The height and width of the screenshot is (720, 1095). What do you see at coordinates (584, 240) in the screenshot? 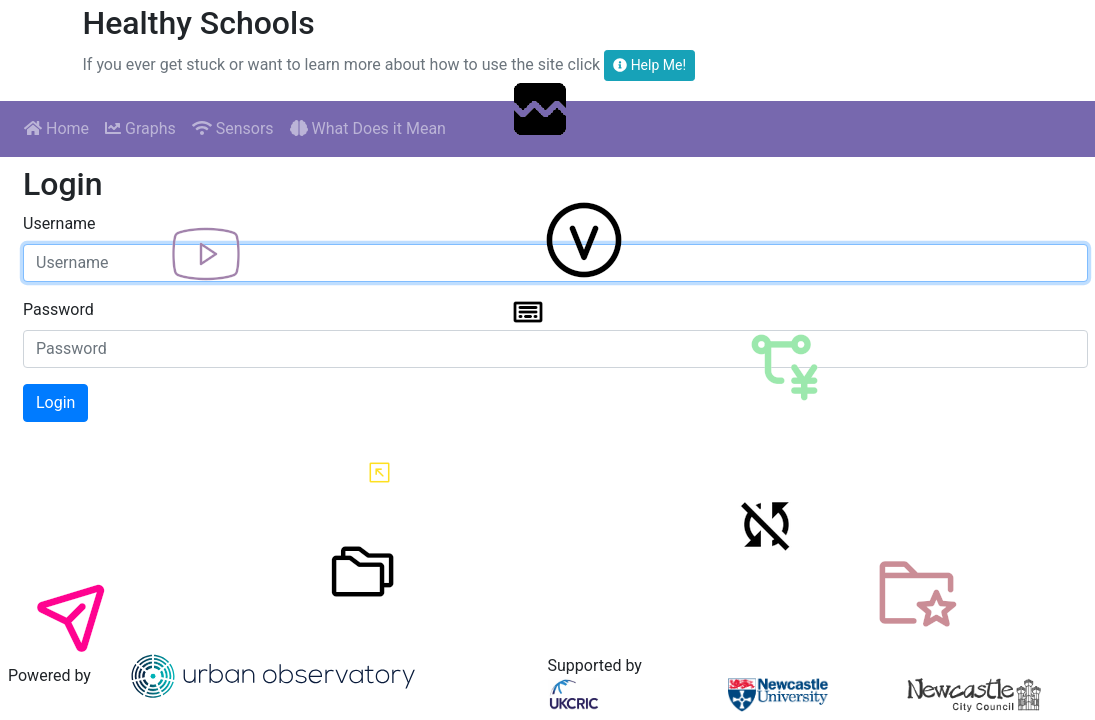
I see `indicates a verified status or checkmark alternative` at bounding box center [584, 240].